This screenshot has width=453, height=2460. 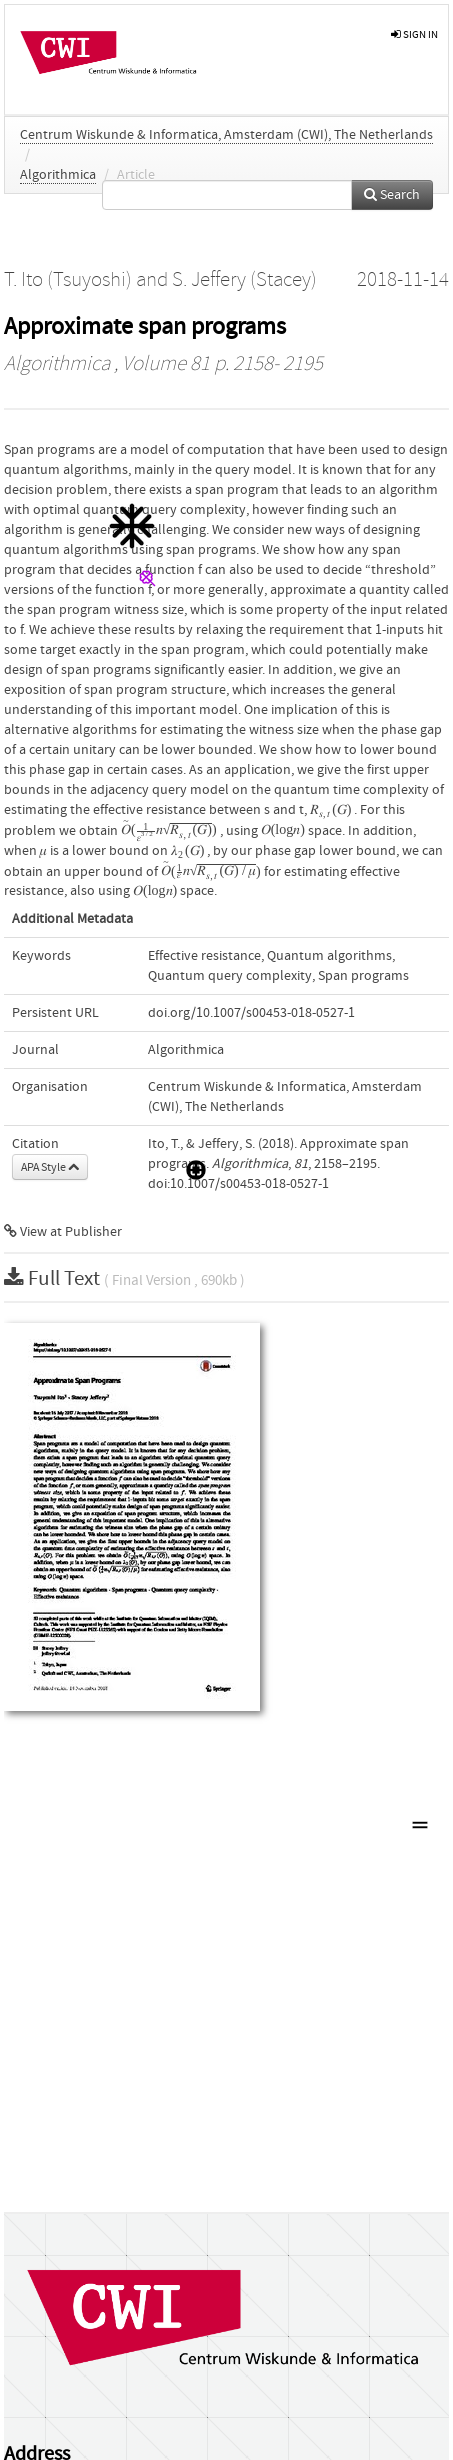 What do you see at coordinates (196, 1170) in the screenshot?
I see `tap to scan a QR code or barcode` at bounding box center [196, 1170].